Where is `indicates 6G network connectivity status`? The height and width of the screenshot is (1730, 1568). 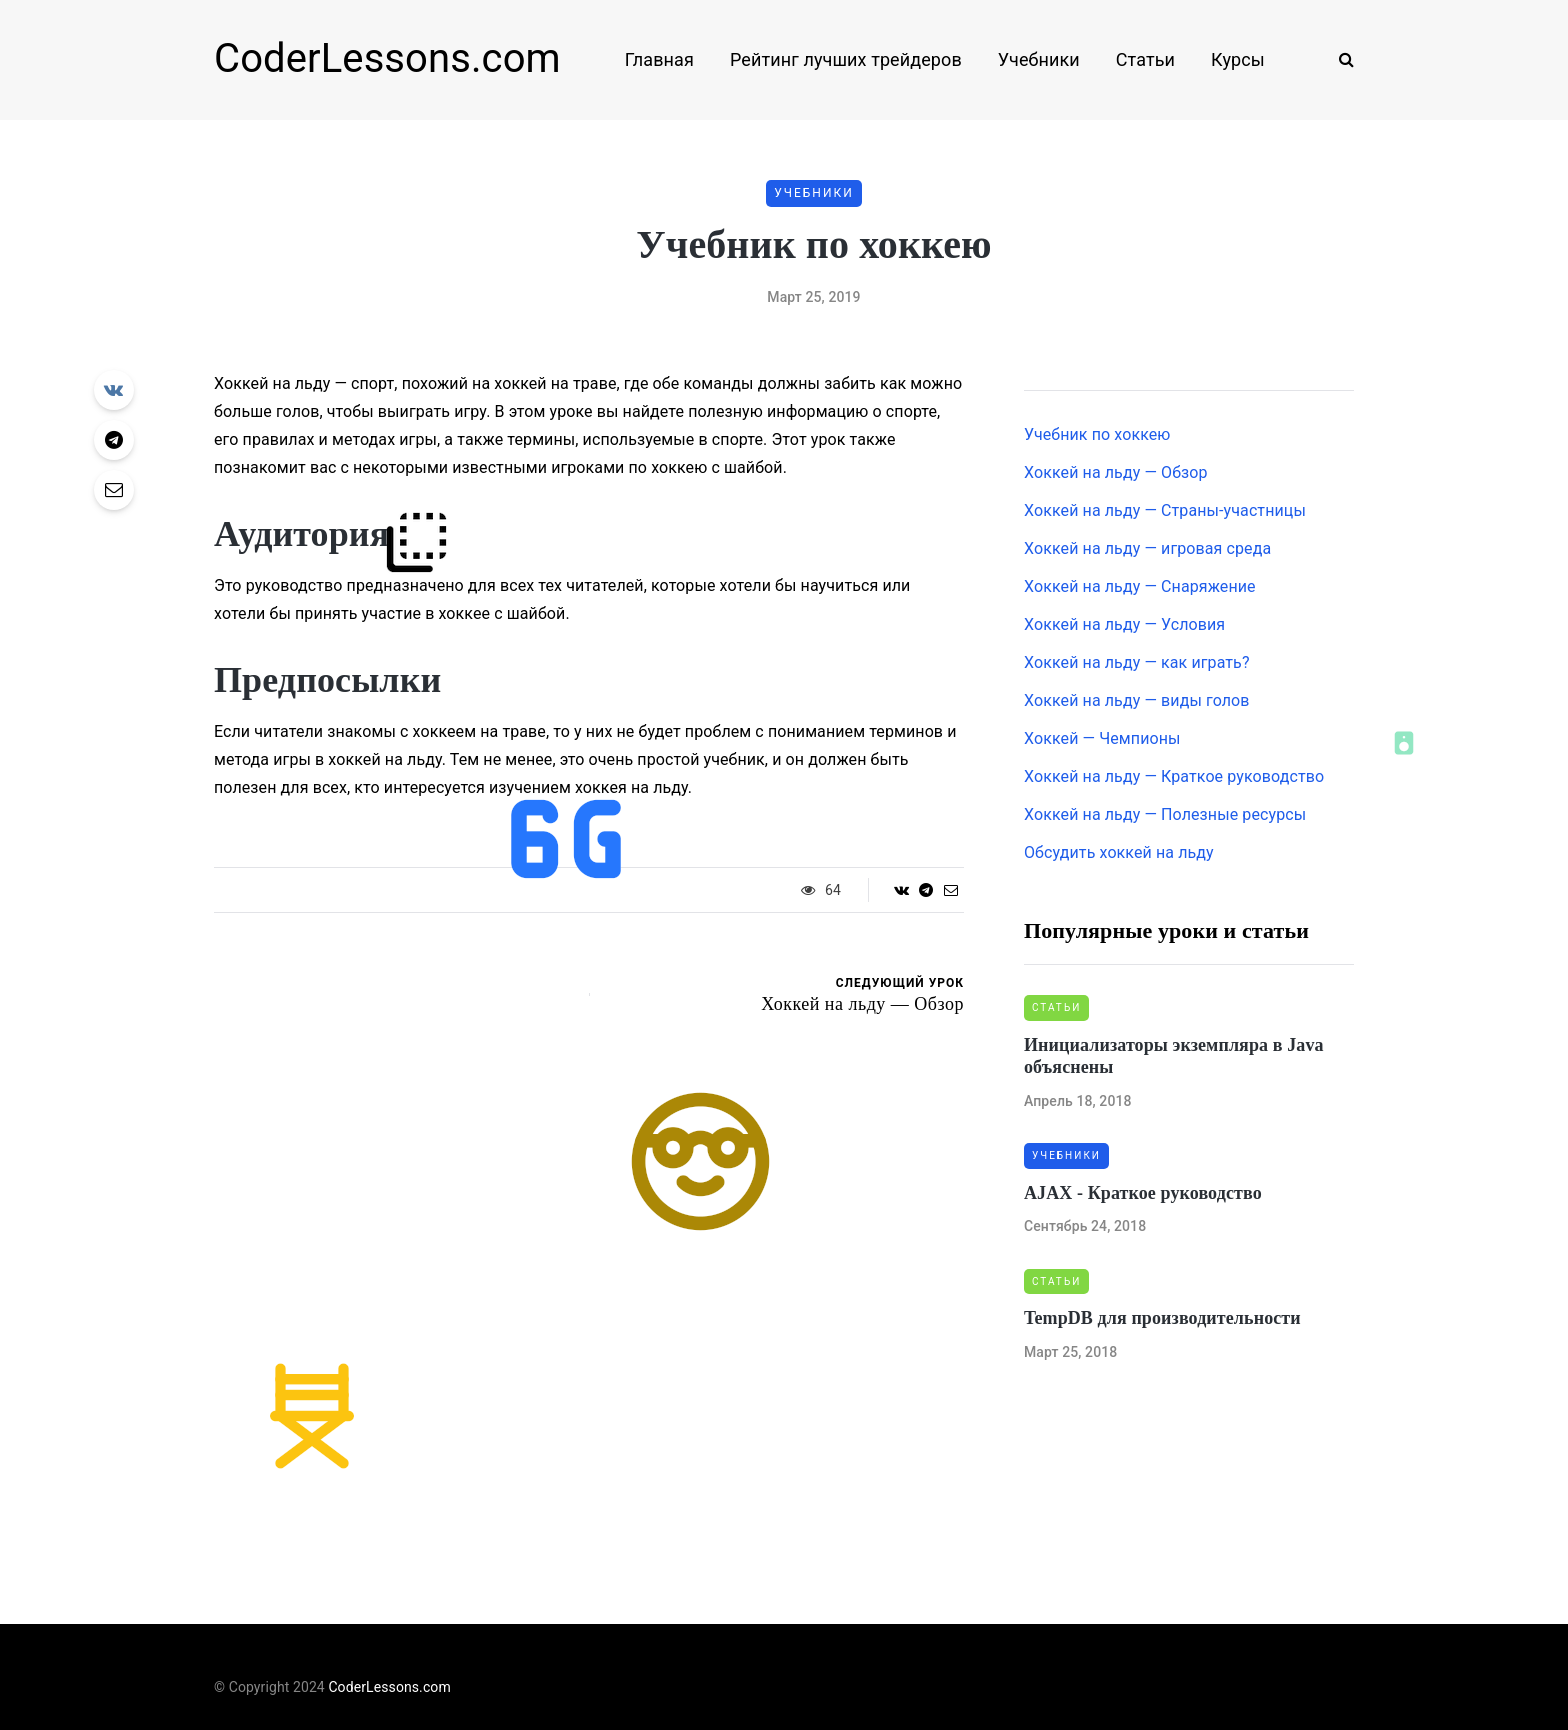
indicates 6G network connectivity status is located at coordinates (566, 839).